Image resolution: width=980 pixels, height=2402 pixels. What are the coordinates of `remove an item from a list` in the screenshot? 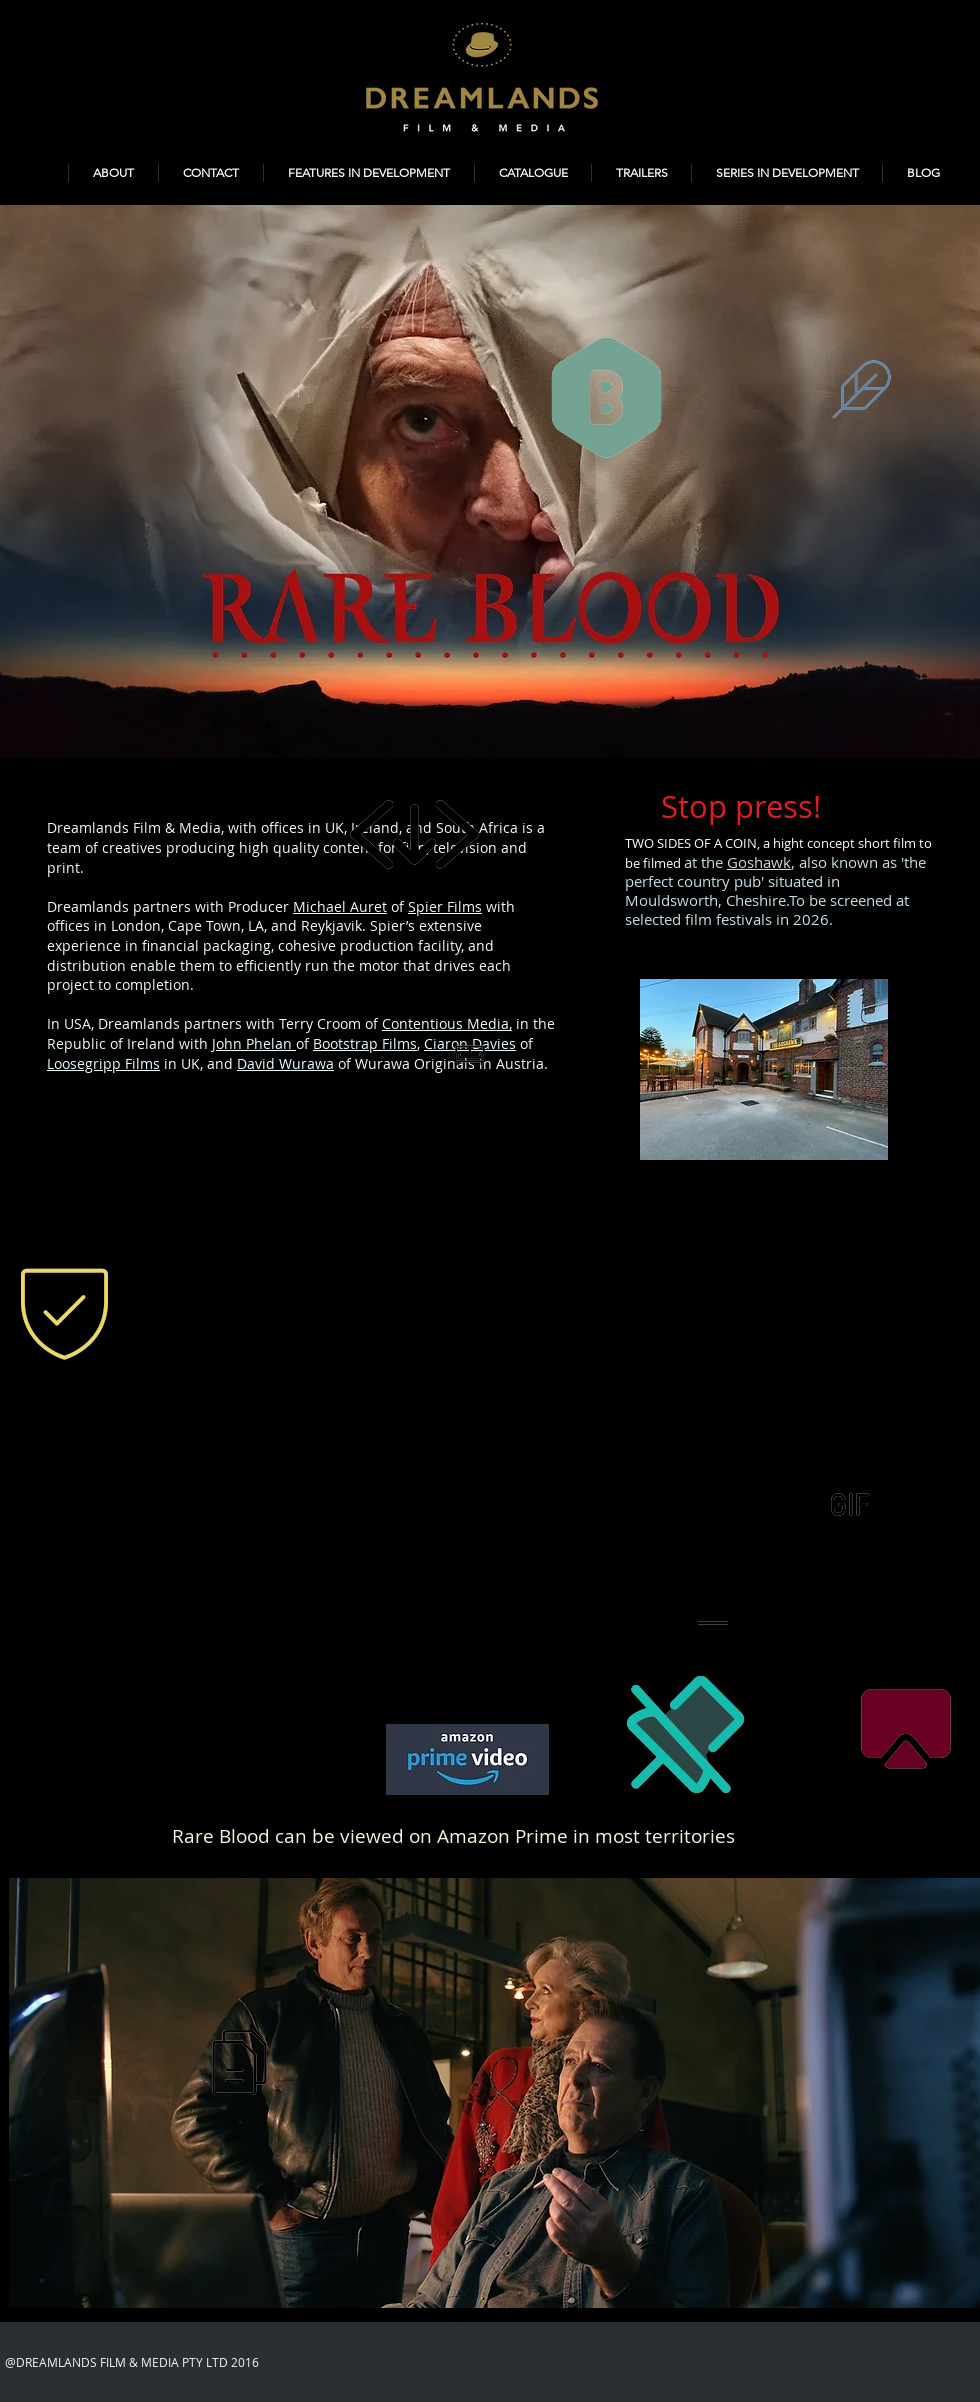 It's located at (713, 1623).